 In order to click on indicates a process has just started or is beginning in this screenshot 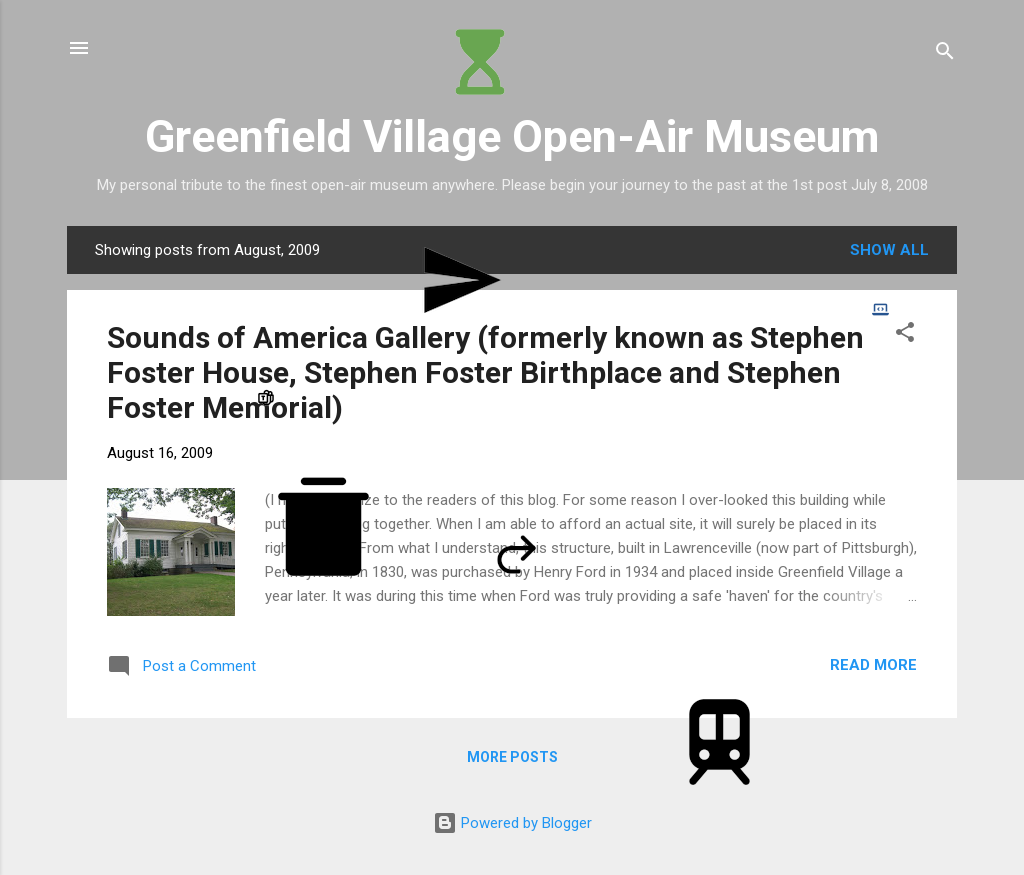, I will do `click(480, 62)`.